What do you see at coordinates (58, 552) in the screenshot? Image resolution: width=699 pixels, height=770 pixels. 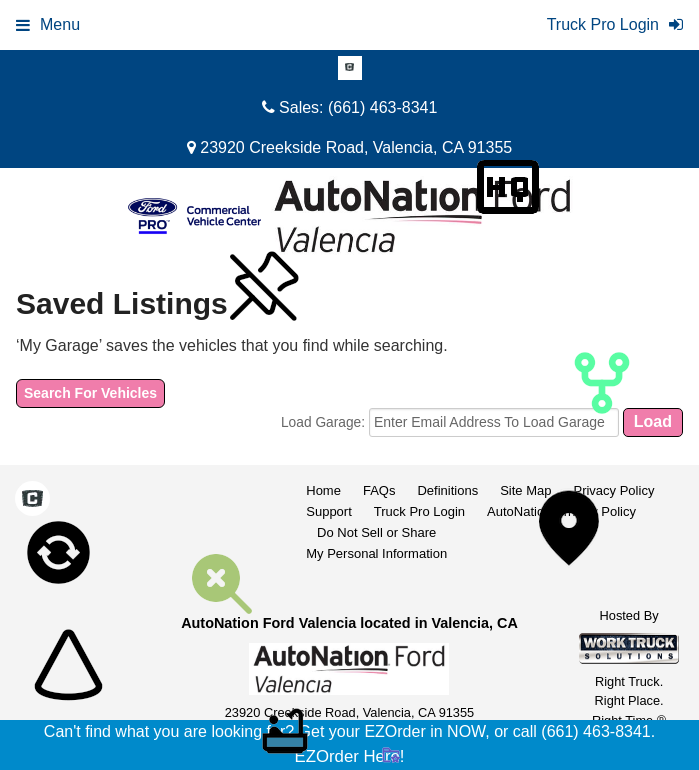 I see `sync data or refresh content` at bounding box center [58, 552].